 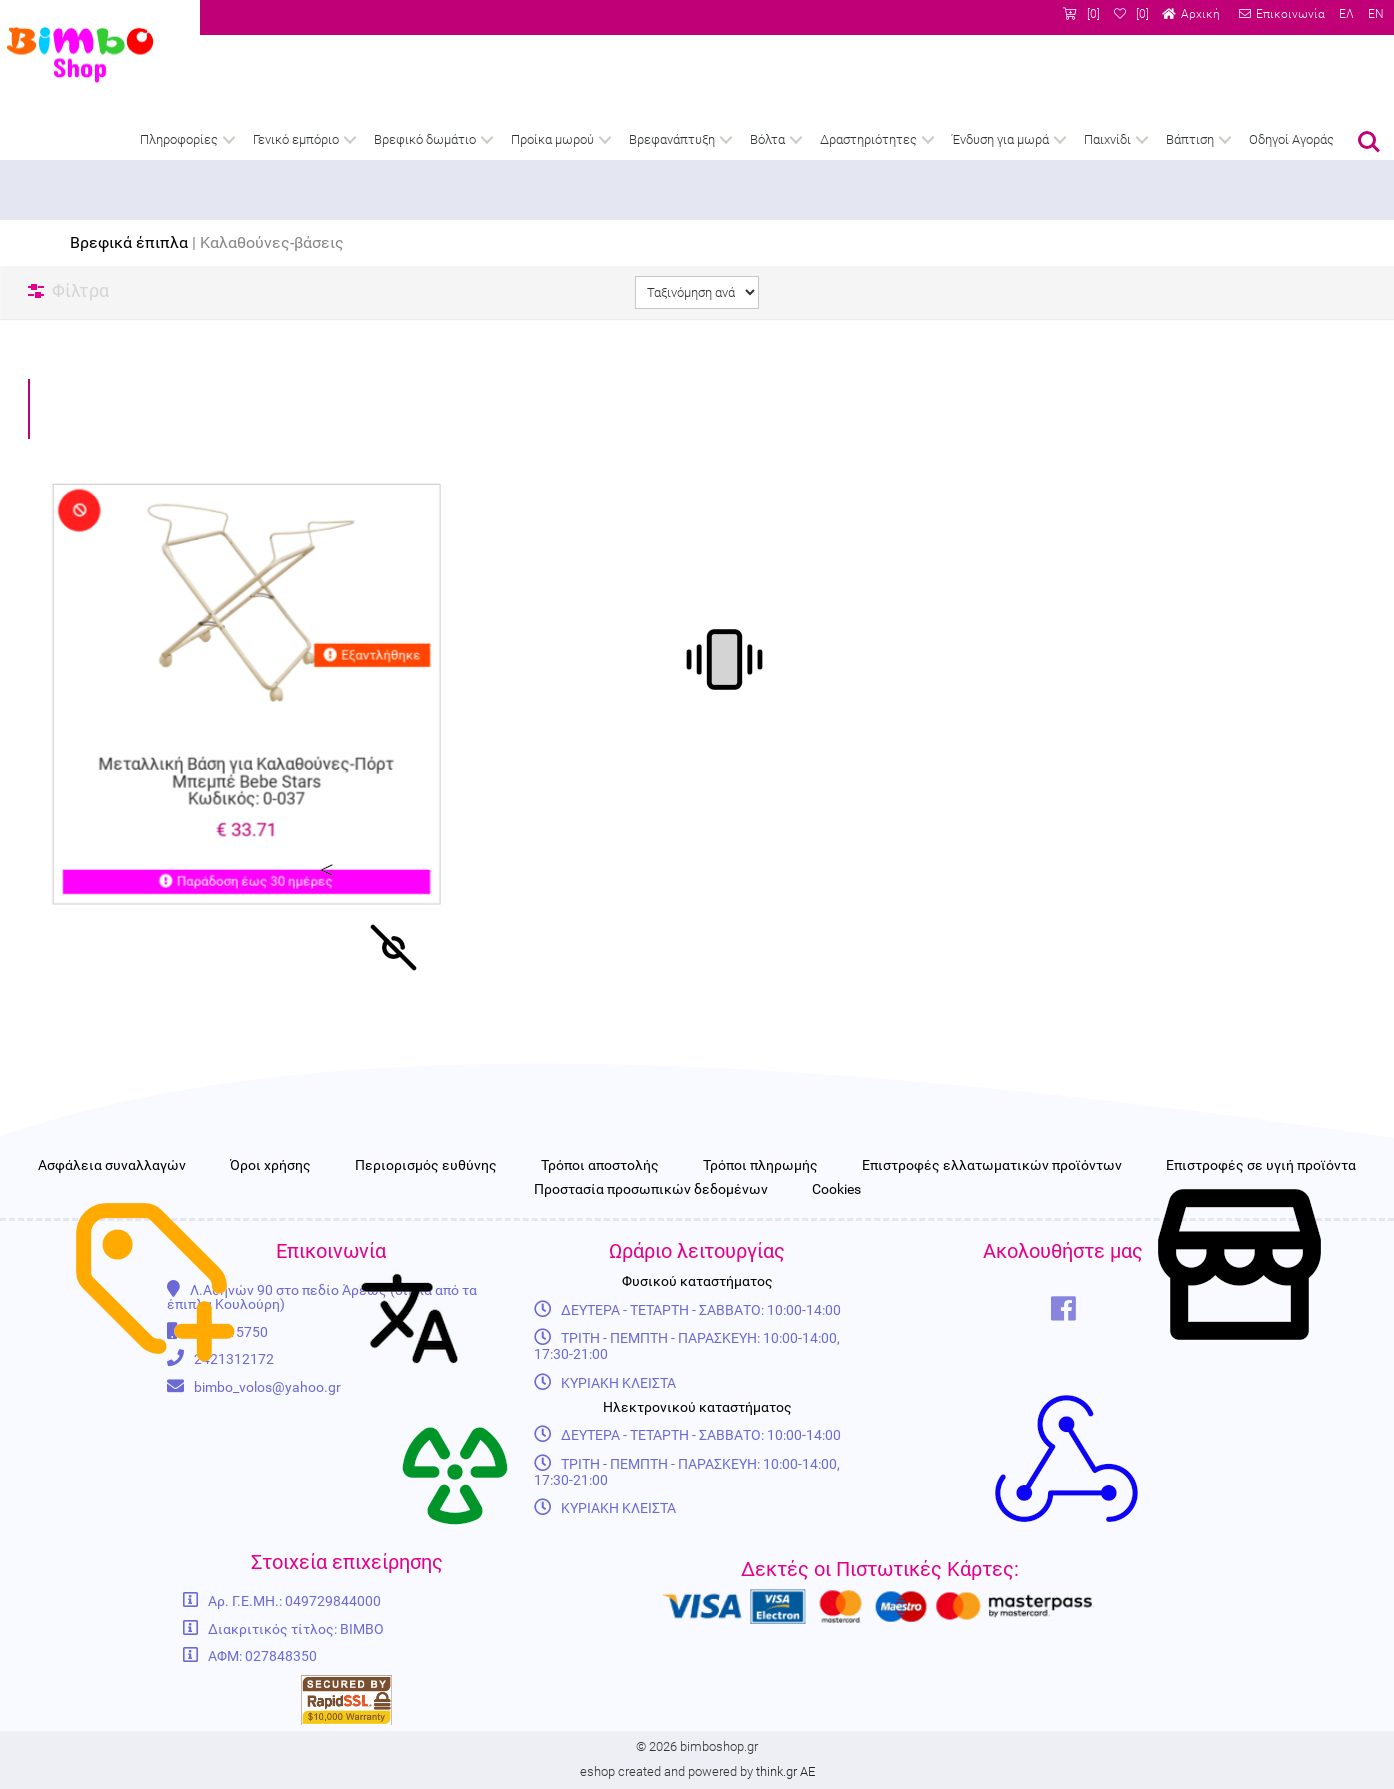 What do you see at coordinates (410, 1318) in the screenshot?
I see `translate text to another language` at bounding box center [410, 1318].